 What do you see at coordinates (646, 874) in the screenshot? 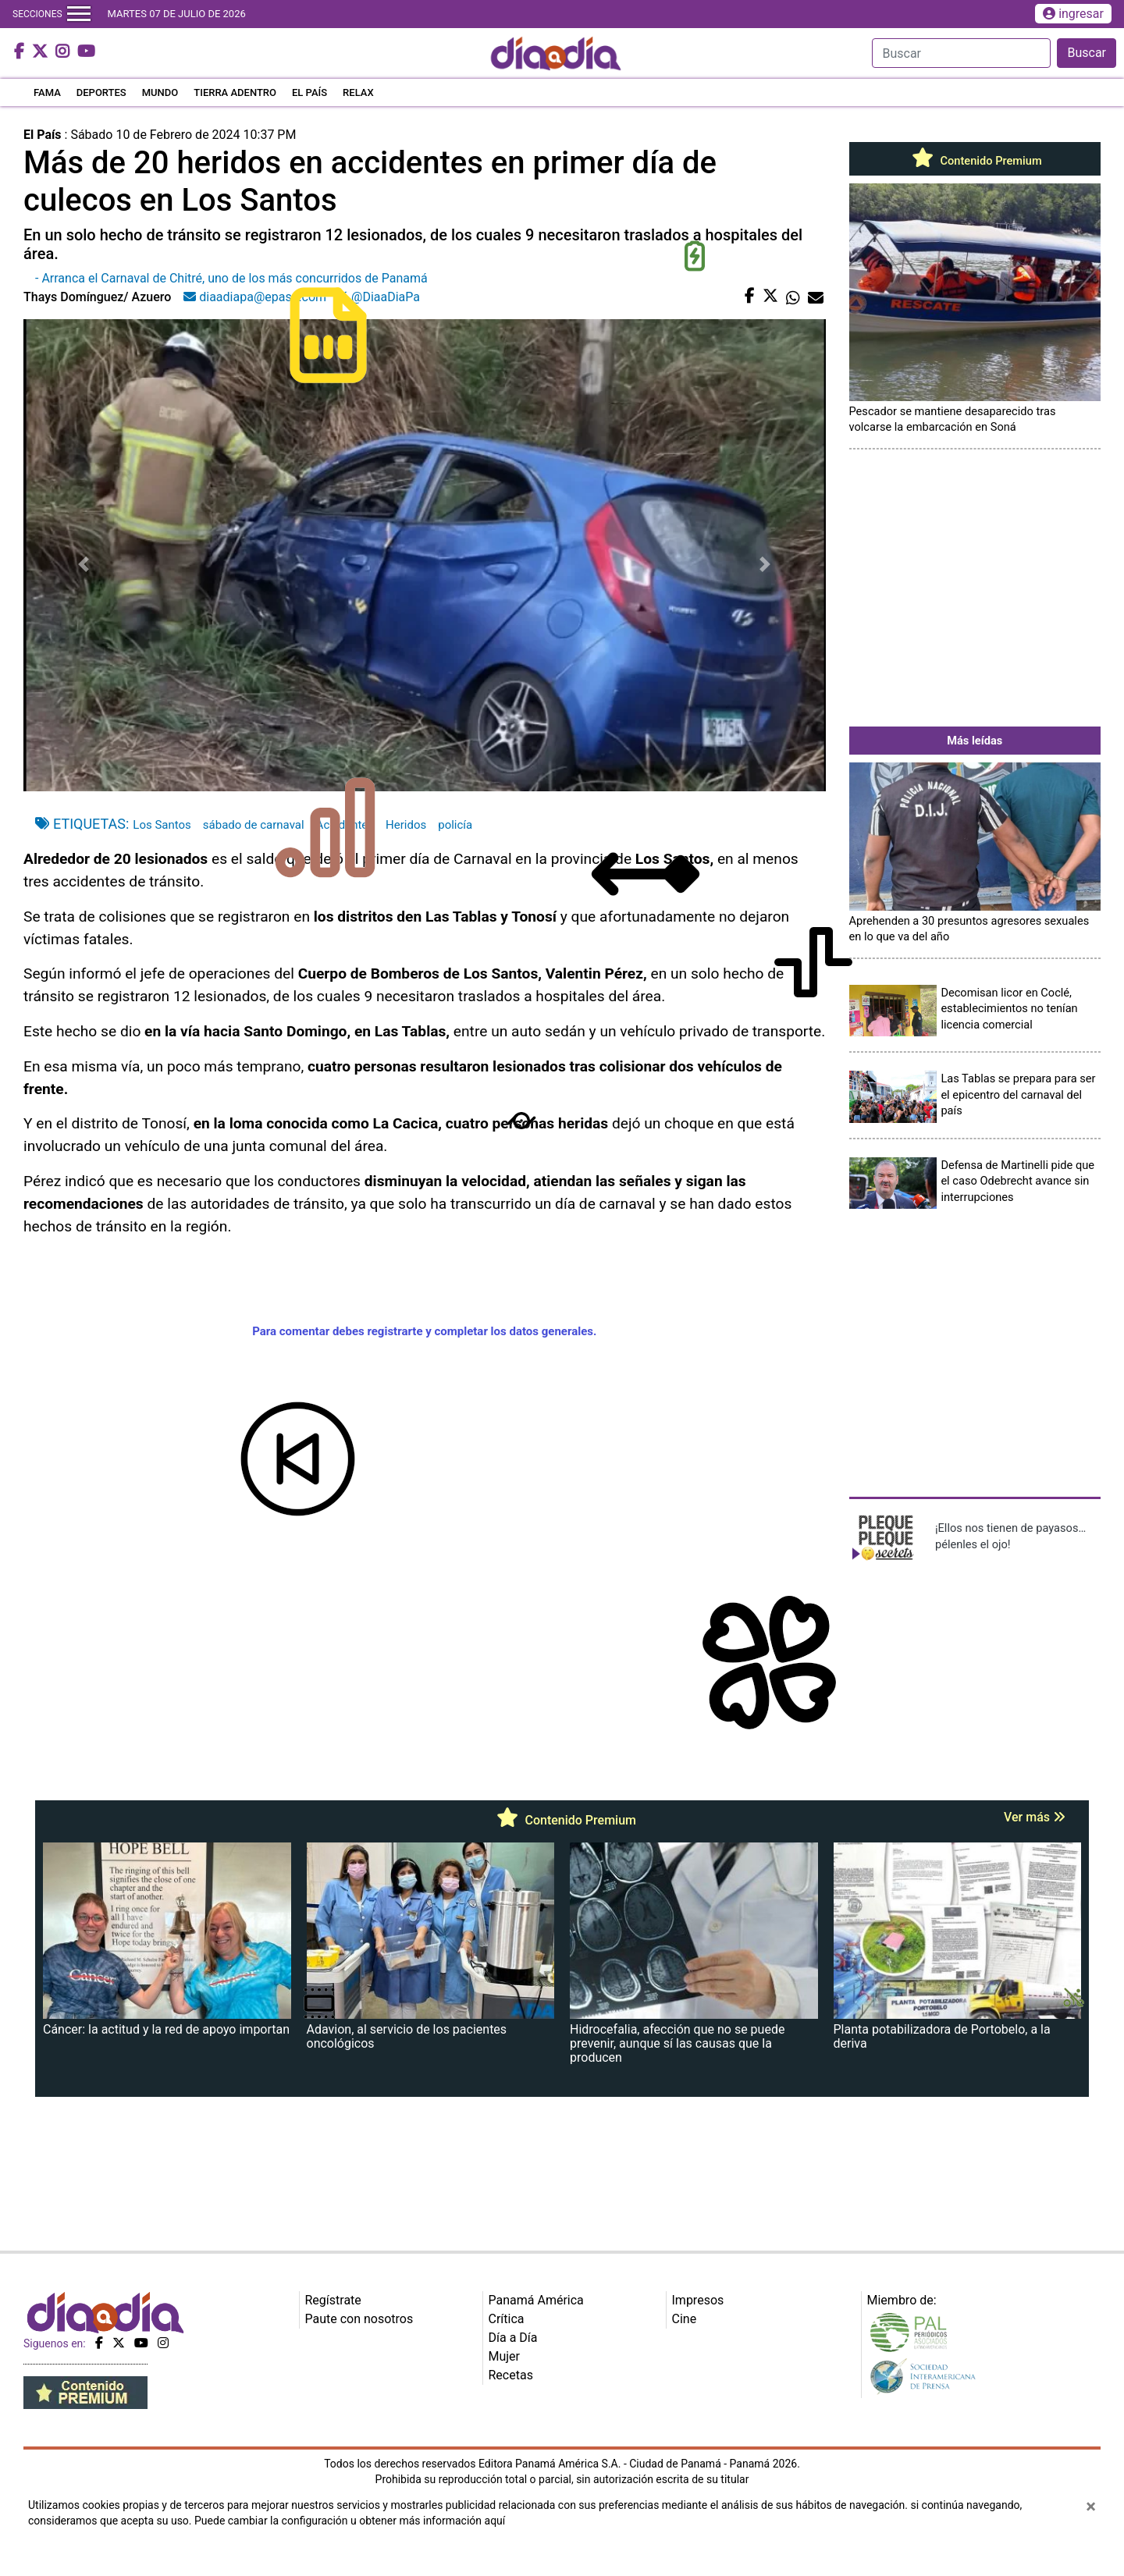
I see `go back or return to previous step` at bounding box center [646, 874].